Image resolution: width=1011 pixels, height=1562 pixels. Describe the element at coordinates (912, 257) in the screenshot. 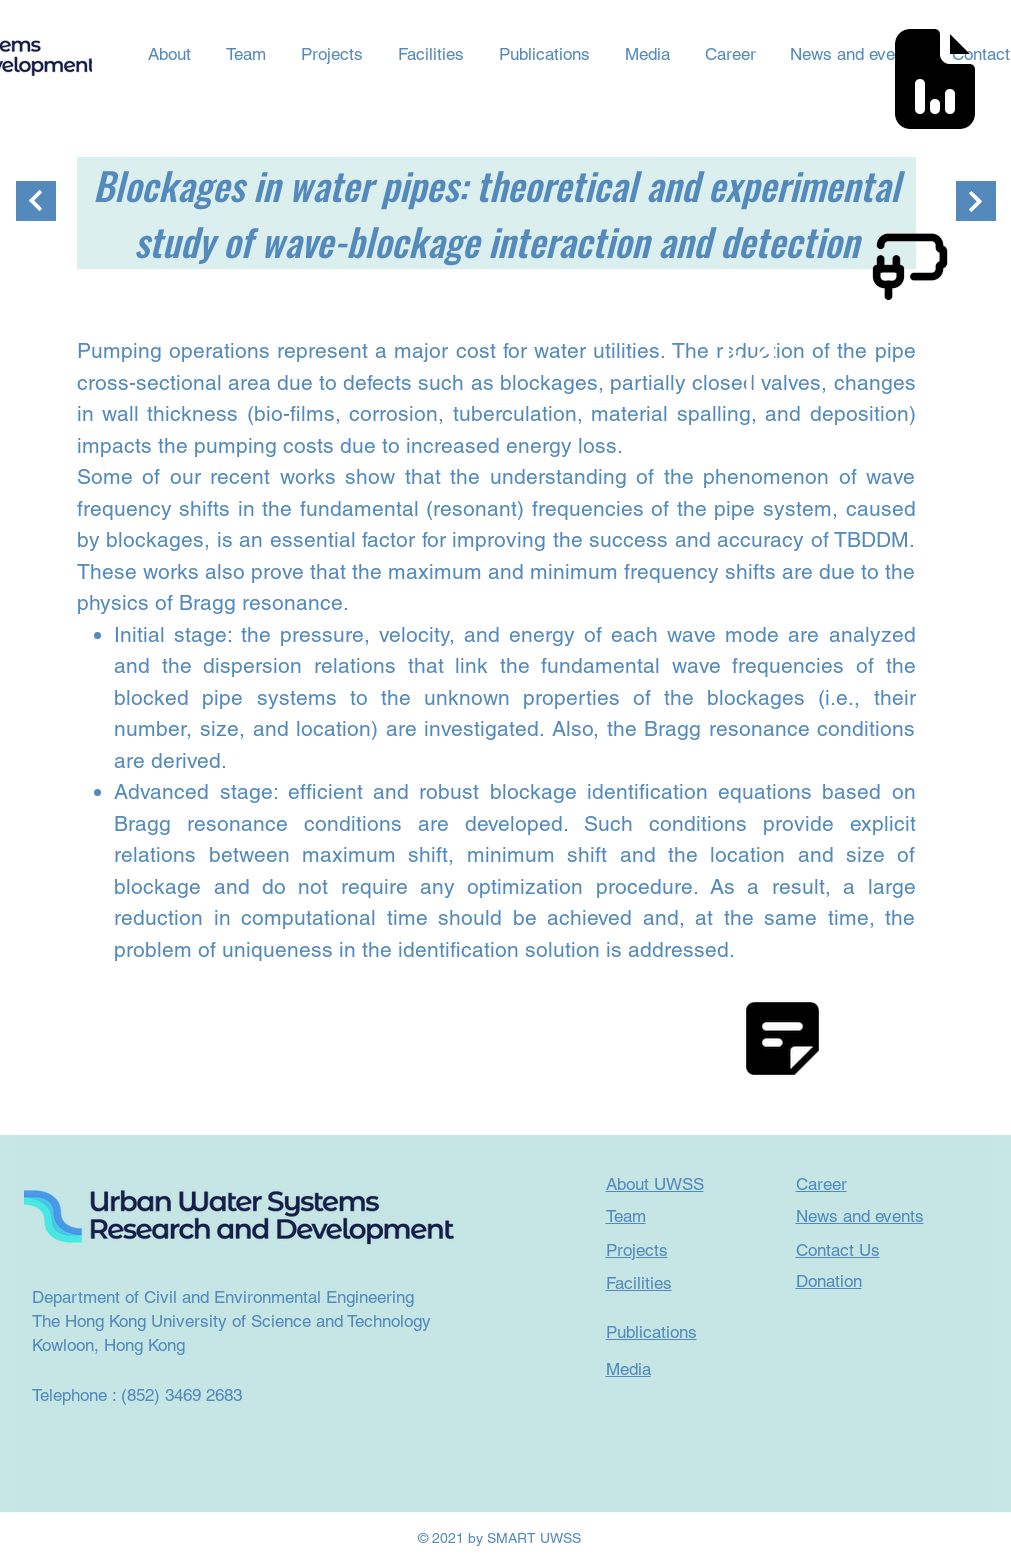

I see `battery currently charging at medium level` at that location.